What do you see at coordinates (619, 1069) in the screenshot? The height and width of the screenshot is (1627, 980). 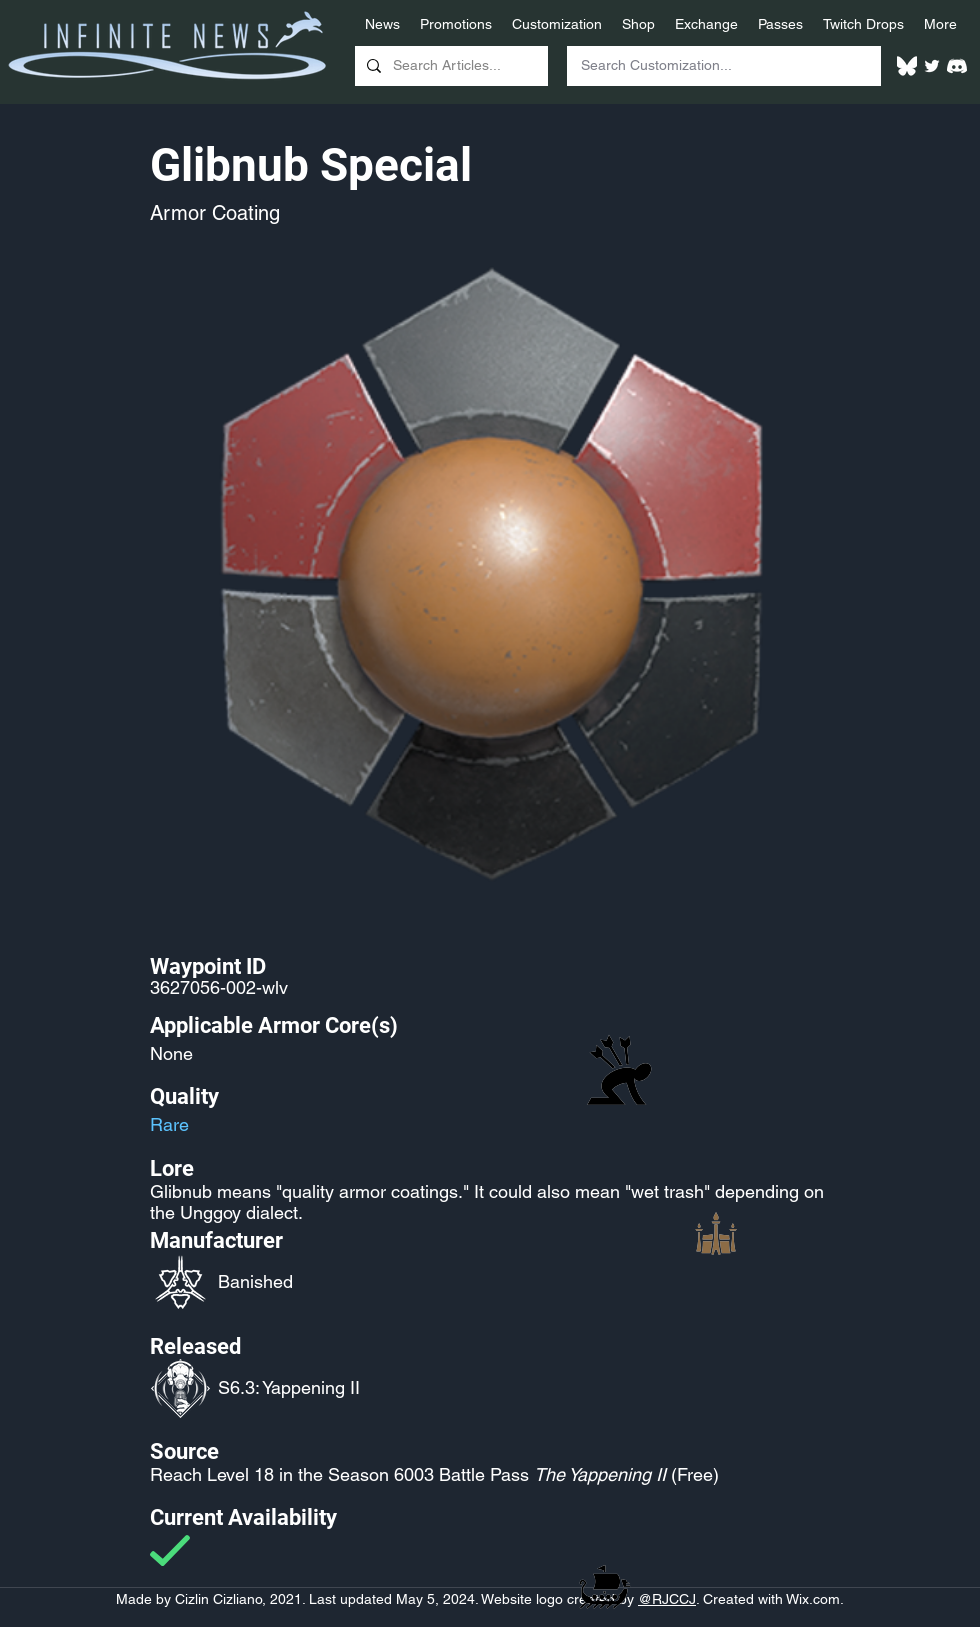 I see `indicates defeated enemy or fallen character` at bounding box center [619, 1069].